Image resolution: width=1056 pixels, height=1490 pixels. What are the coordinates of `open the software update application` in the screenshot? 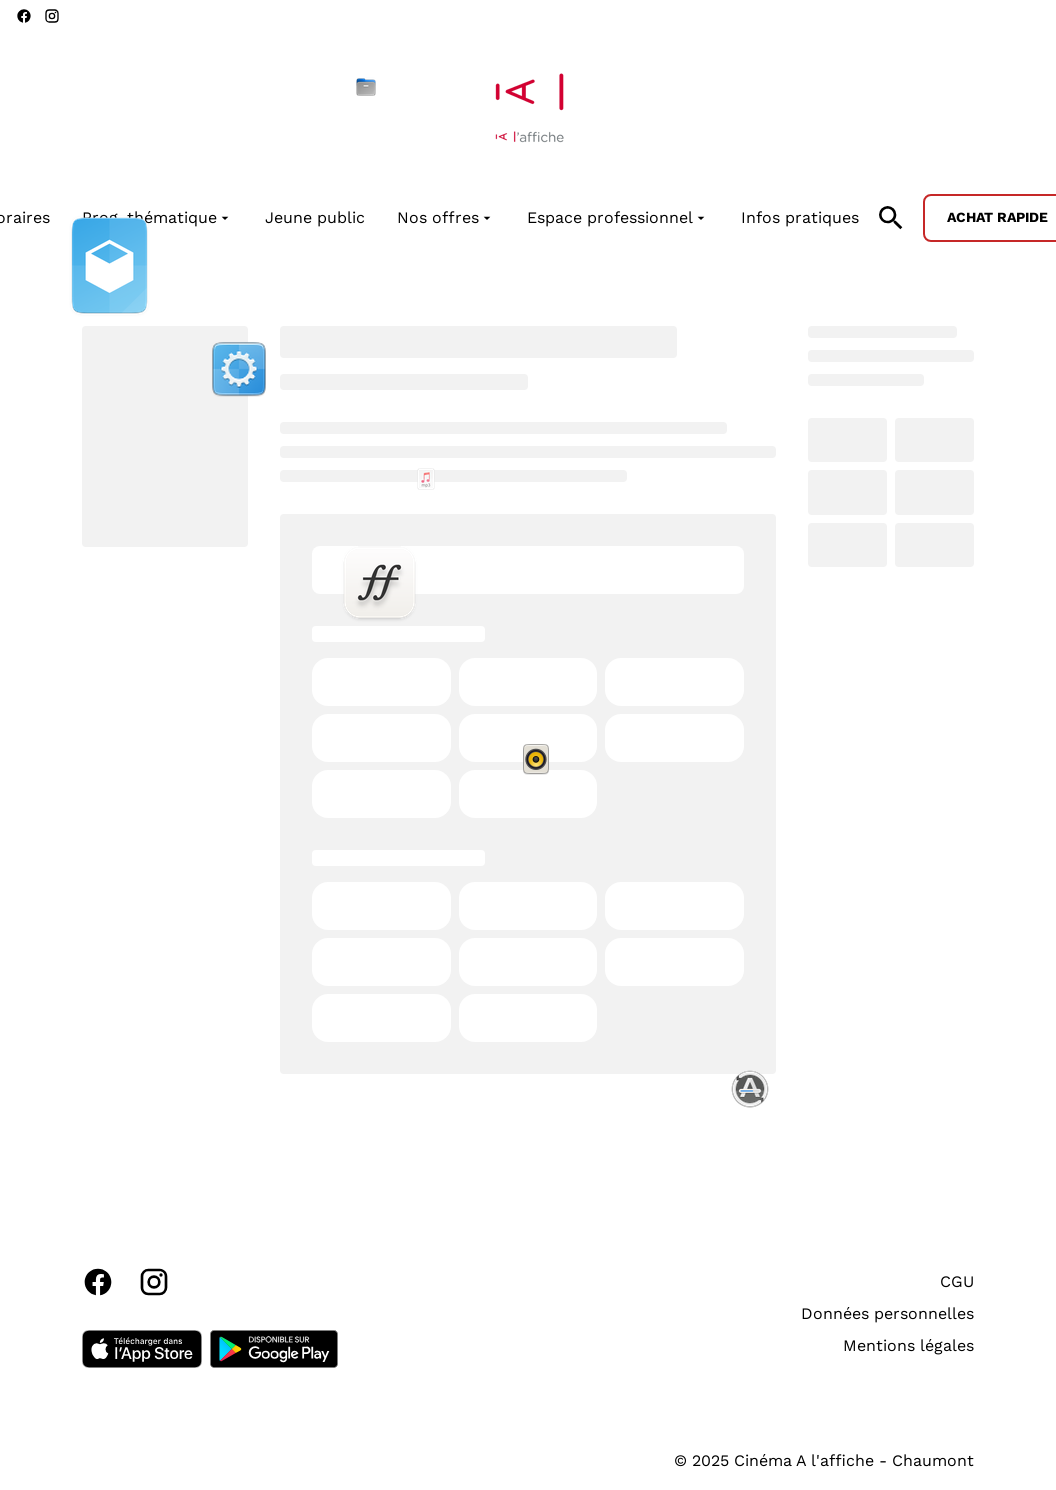 It's located at (750, 1089).